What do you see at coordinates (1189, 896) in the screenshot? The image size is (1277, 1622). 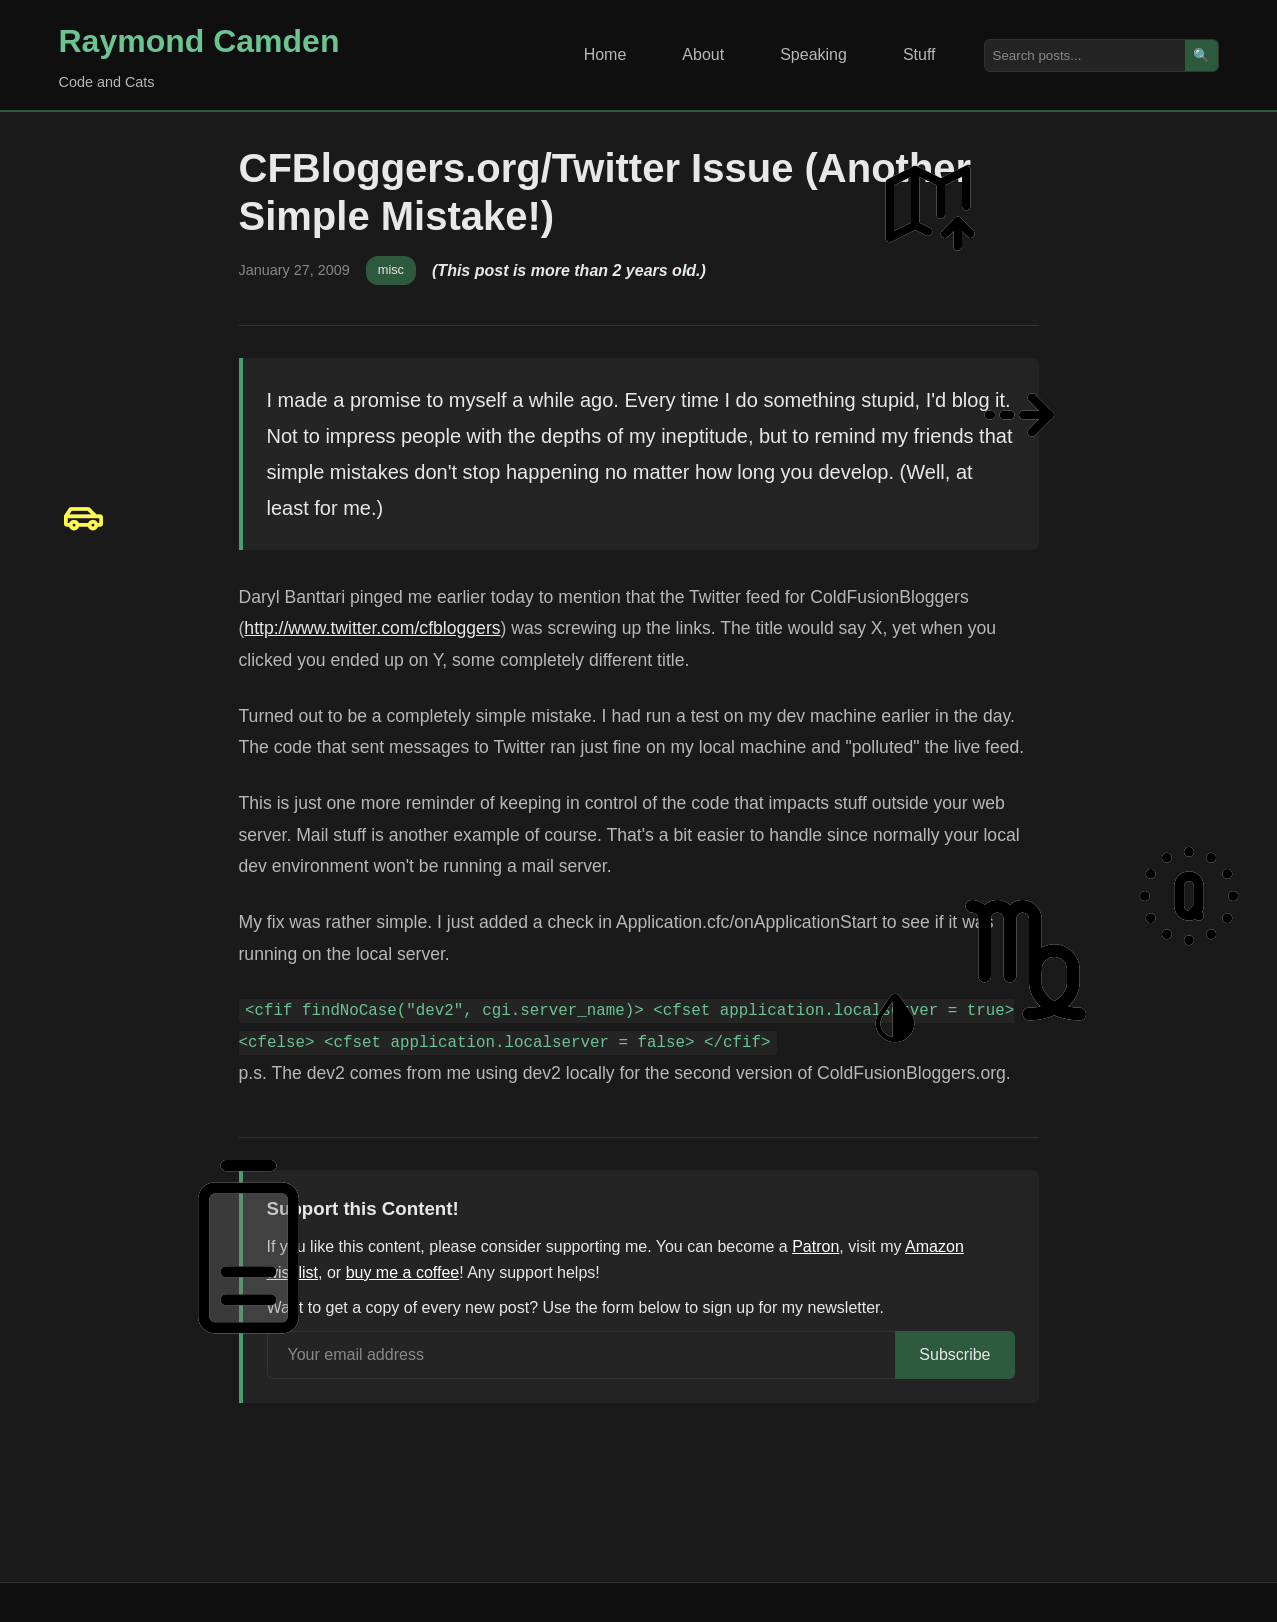 I see `indicates a loading or processing state for Q-related feature` at bounding box center [1189, 896].